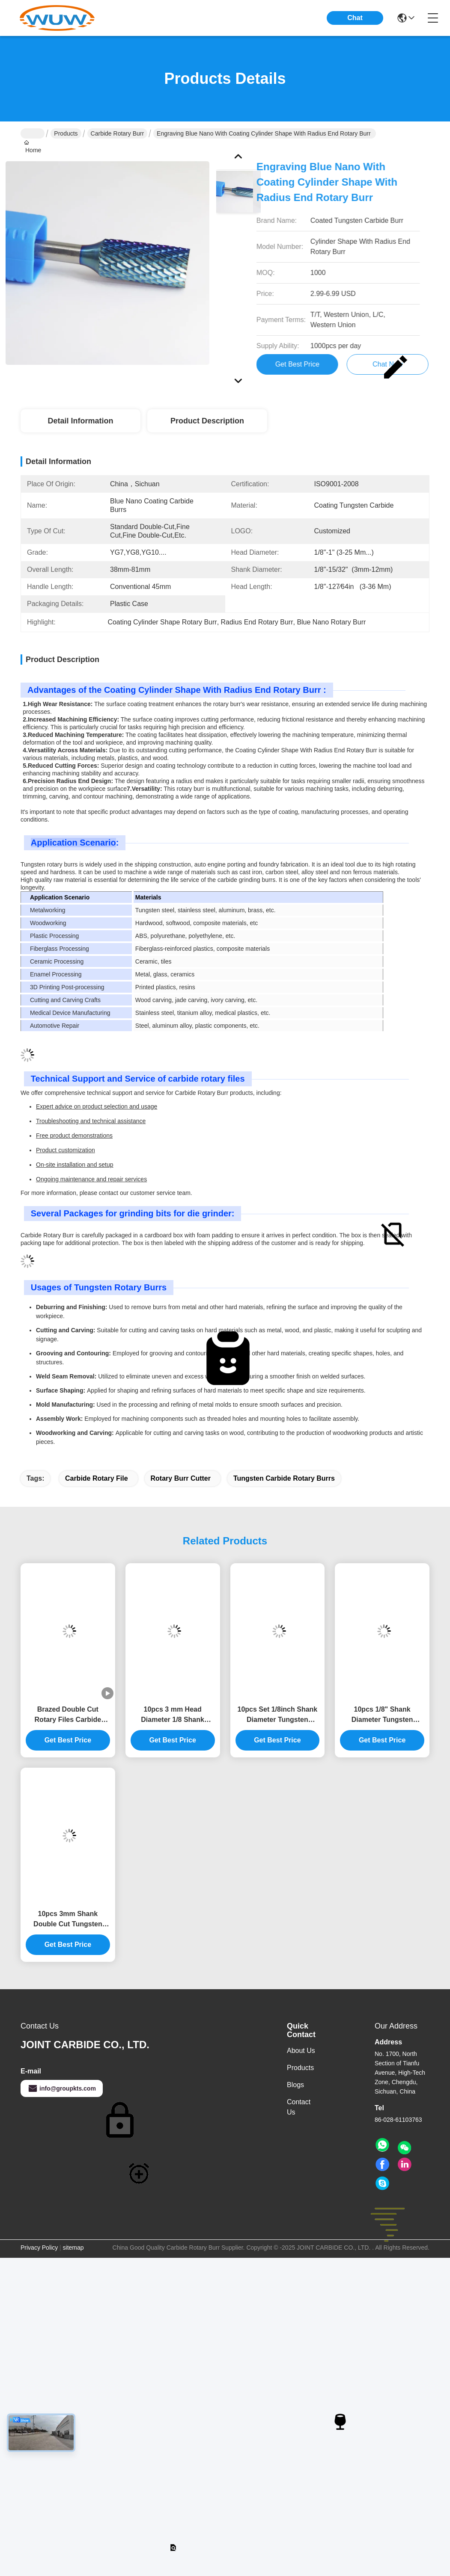 This screenshot has width=450, height=2576. I want to click on search within the current document, so click(173, 2547).